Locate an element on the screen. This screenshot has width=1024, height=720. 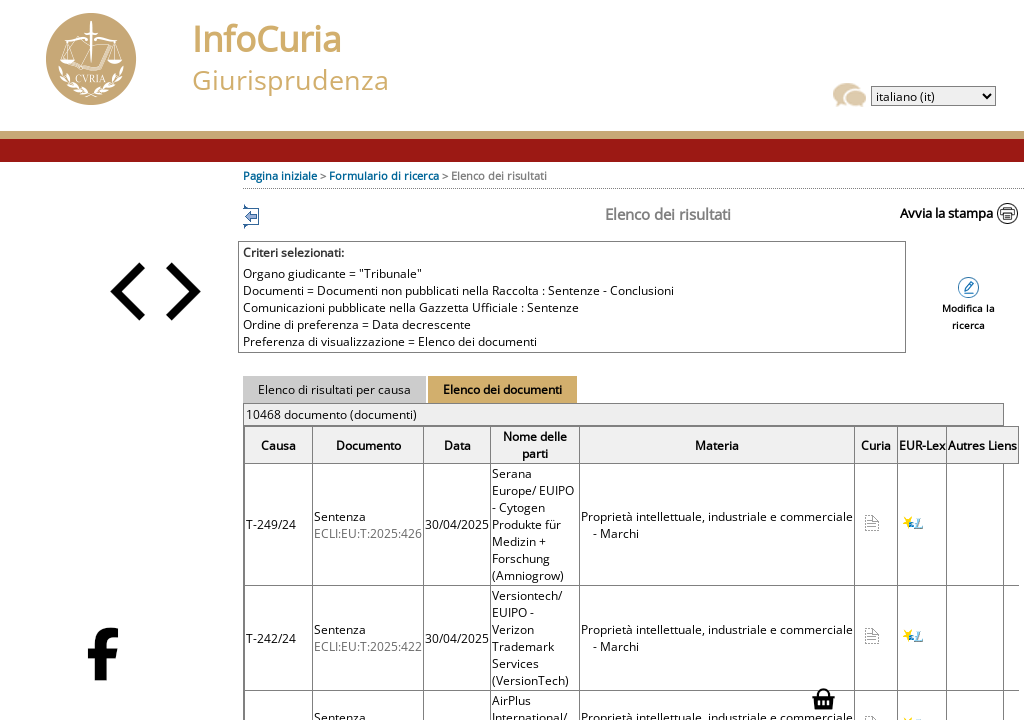
connect with facebook is located at coordinates (103, 654).